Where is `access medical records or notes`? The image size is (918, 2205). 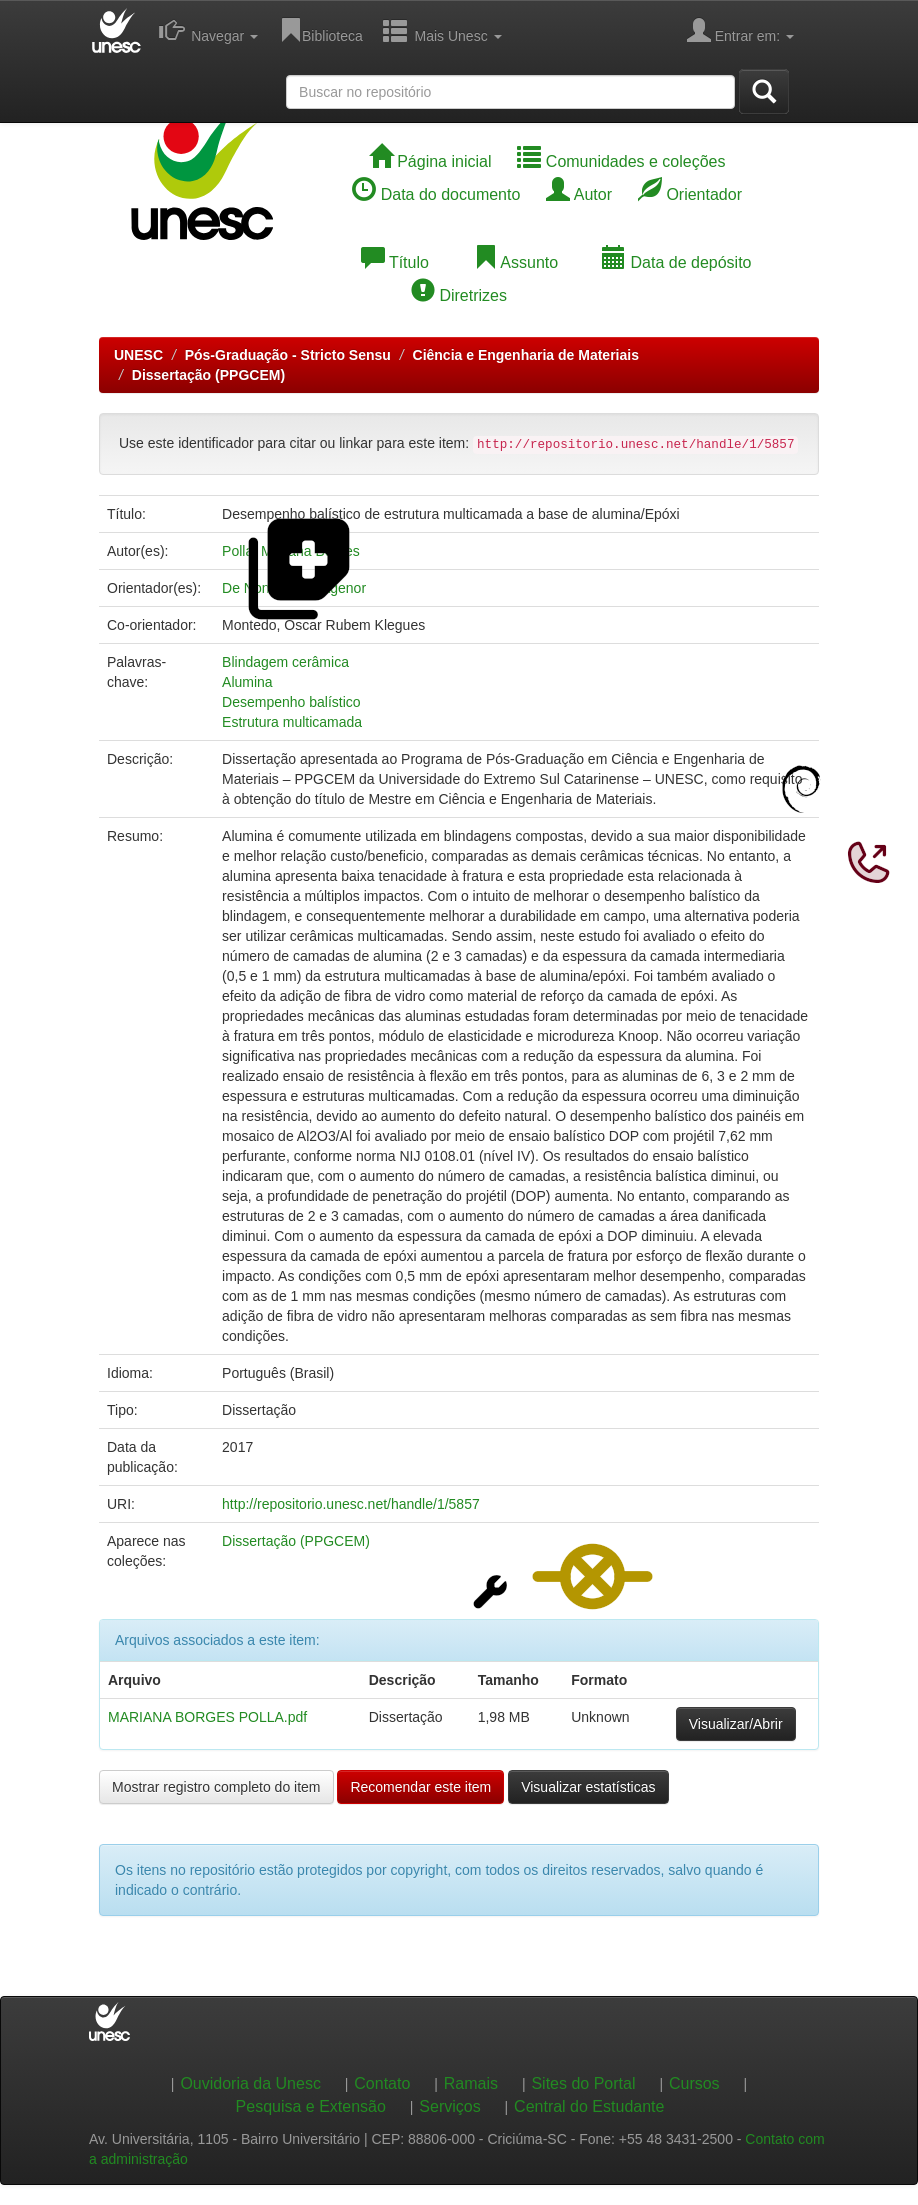 access medical records or notes is located at coordinates (299, 569).